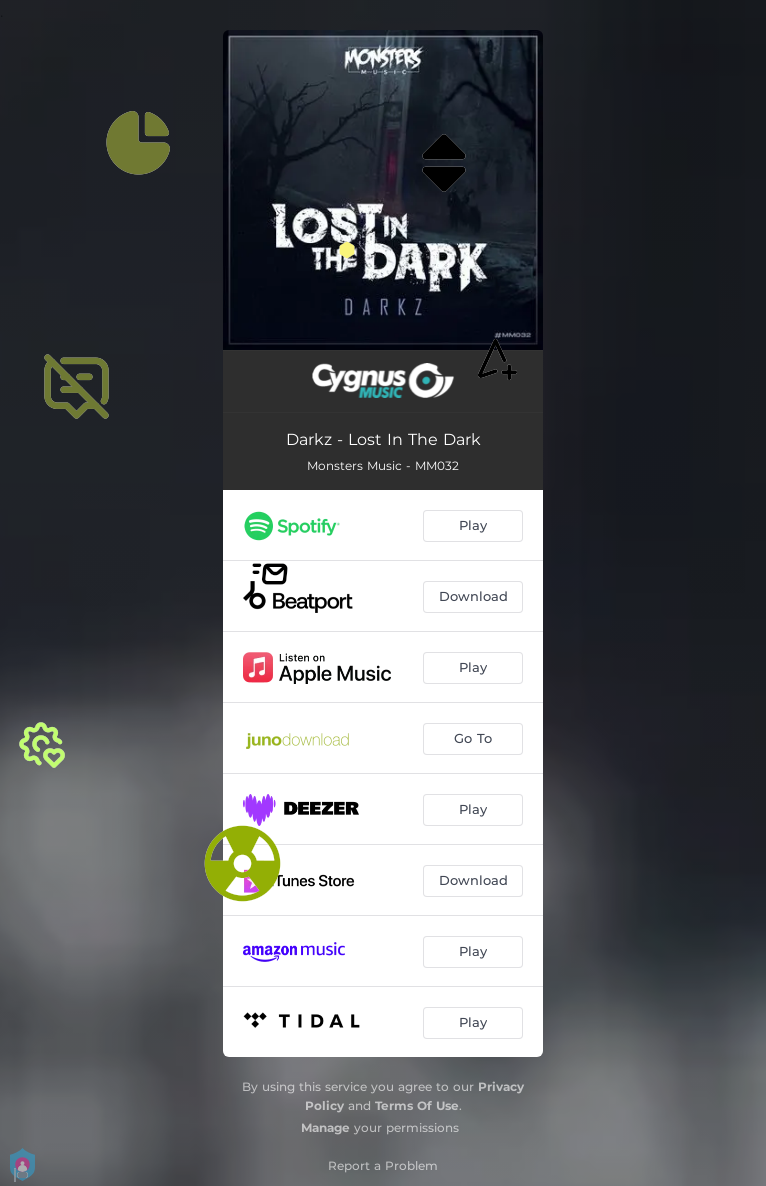  Describe the element at coordinates (76, 386) in the screenshot. I see `messaging is disabled or unavailable` at that location.